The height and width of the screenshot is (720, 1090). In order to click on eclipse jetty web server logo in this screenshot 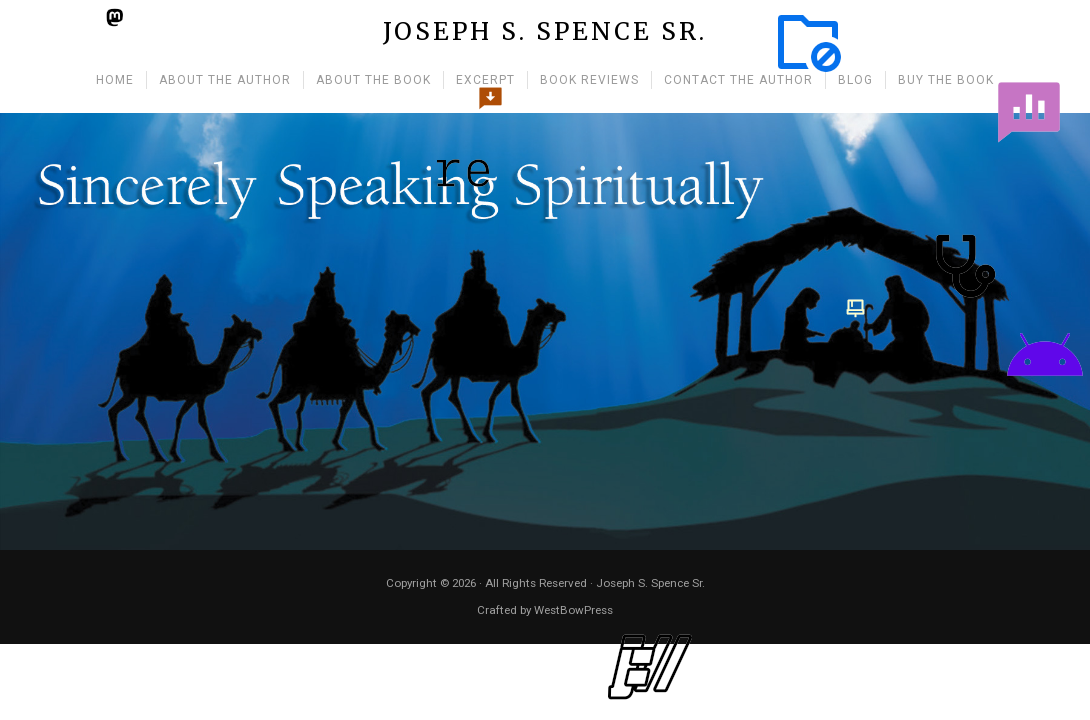, I will do `click(650, 667)`.